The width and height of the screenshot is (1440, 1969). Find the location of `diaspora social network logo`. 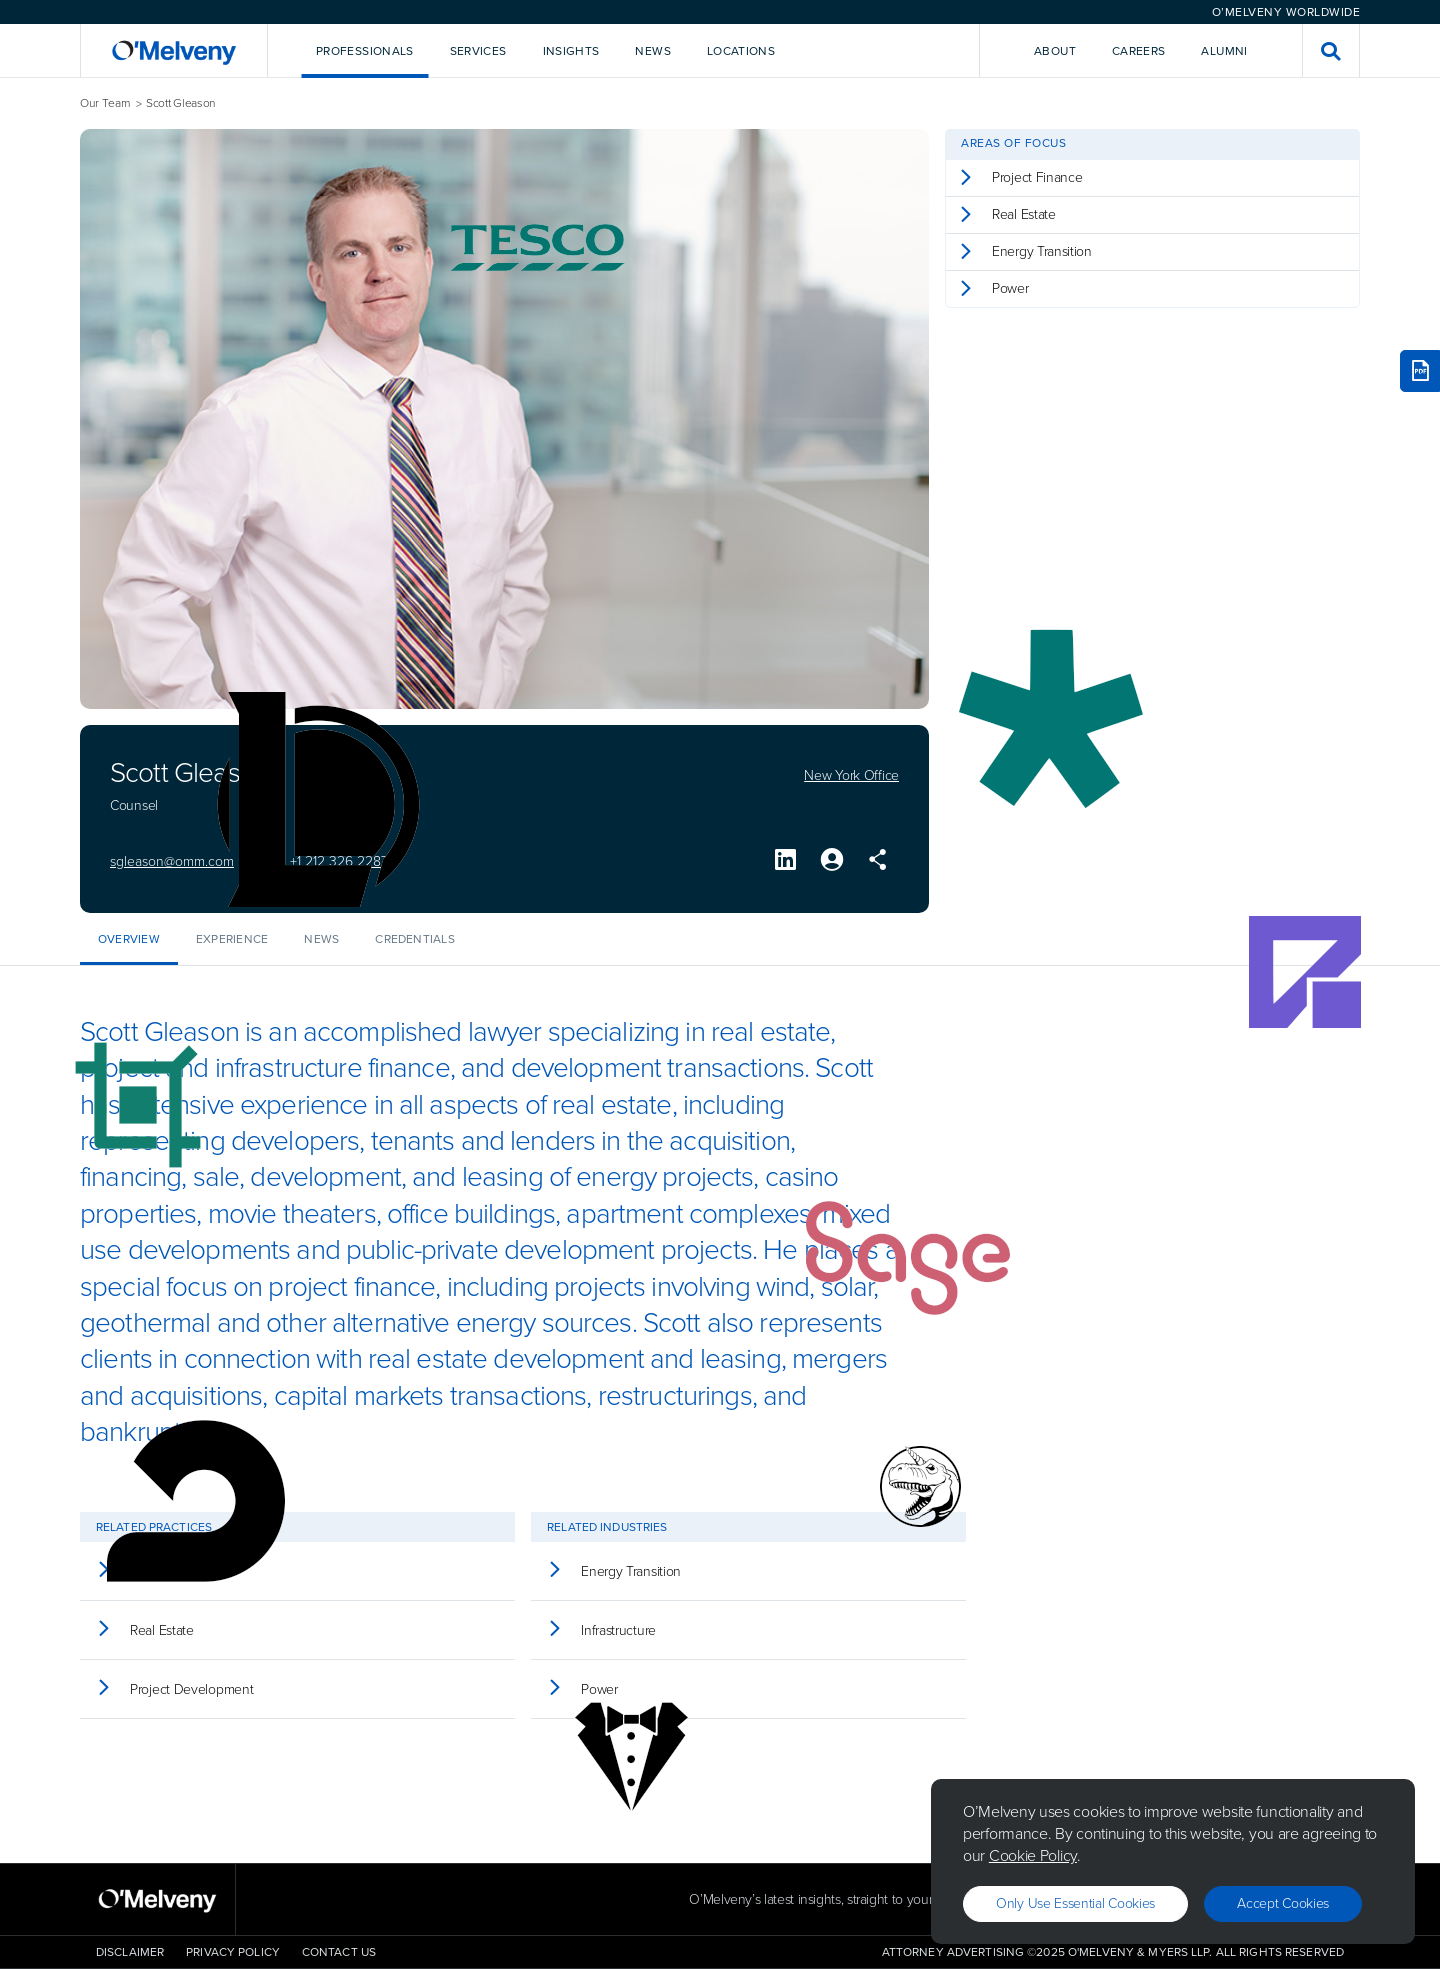

diaspora social network logo is located at coordinates (1051, 719).